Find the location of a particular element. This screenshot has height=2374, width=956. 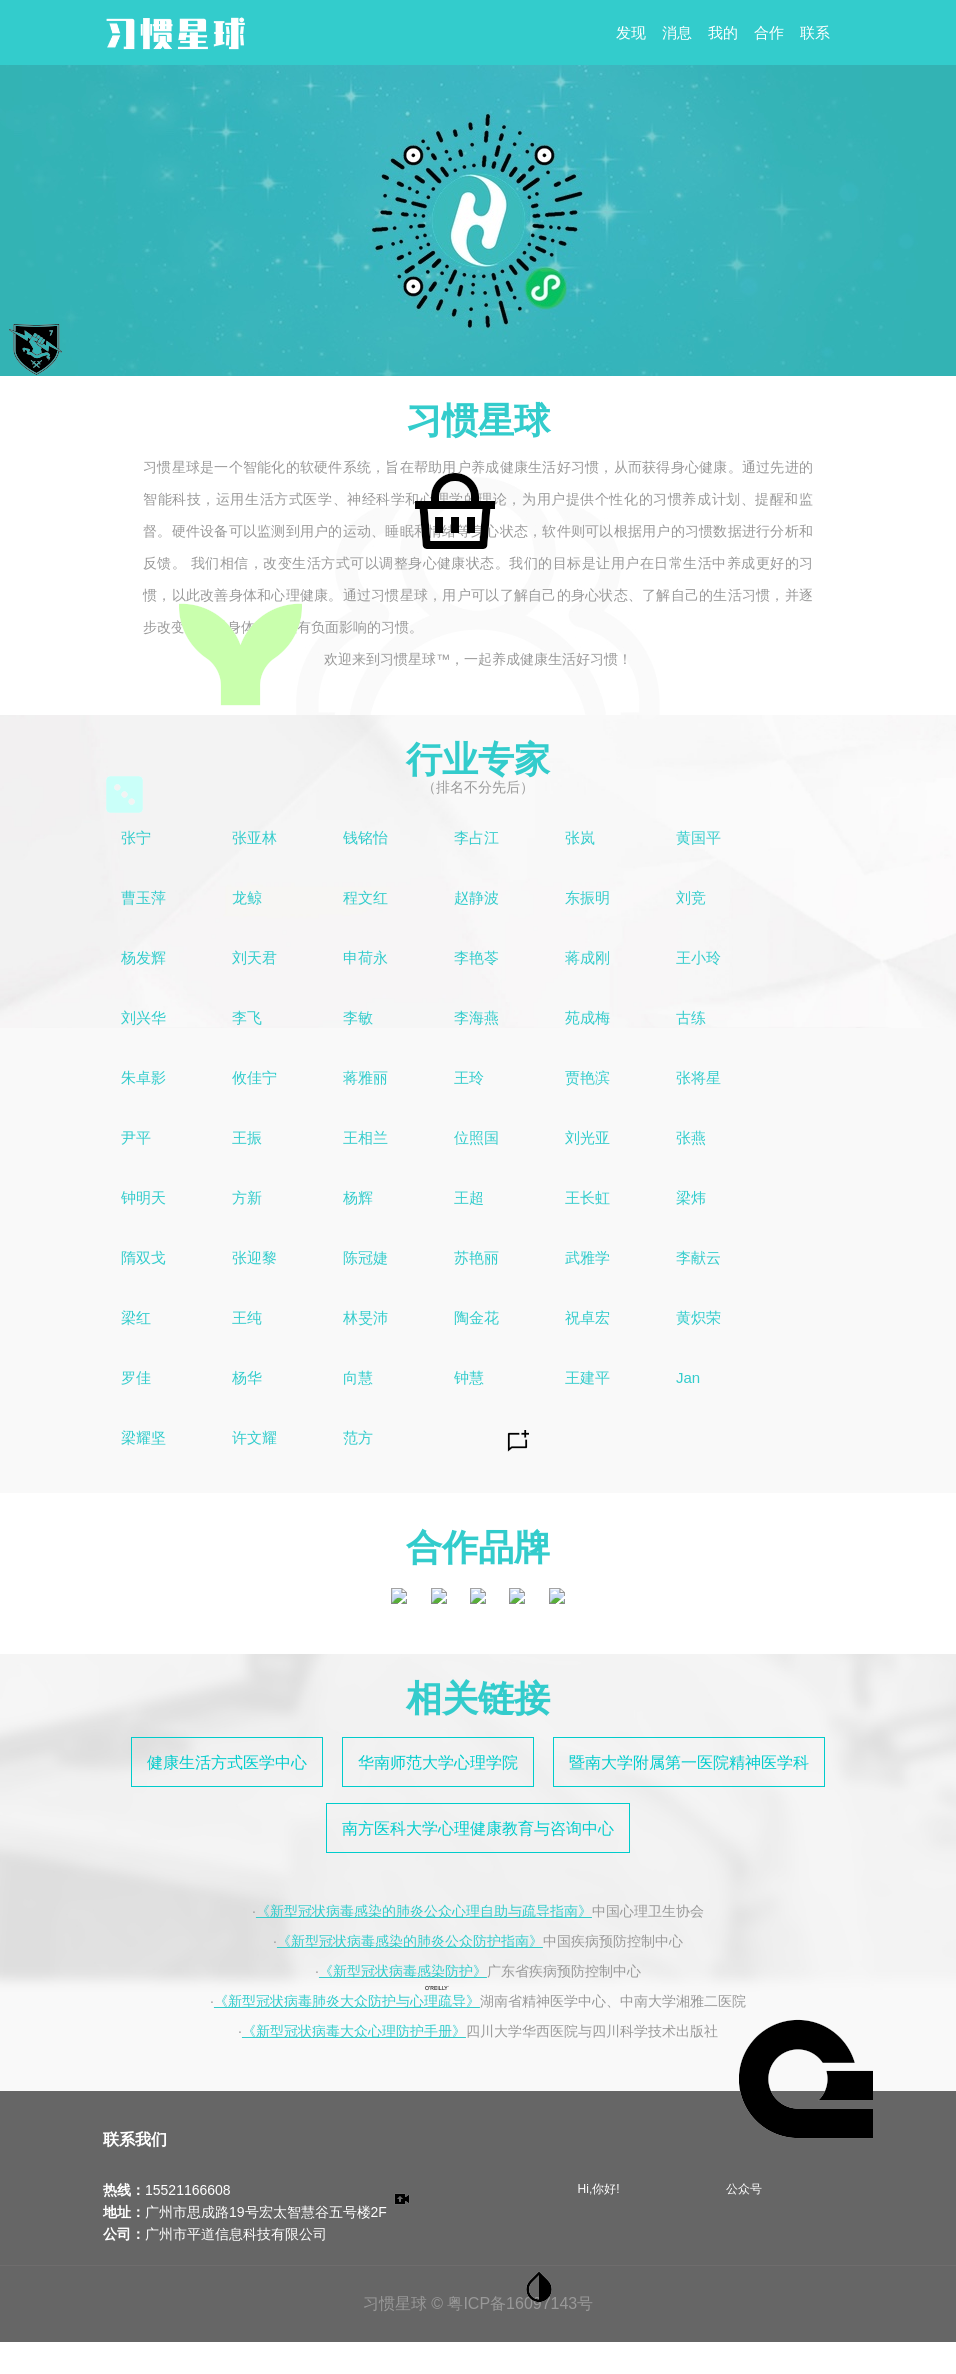

visit bungie's official website or support page is located at coordinates (35, 349).